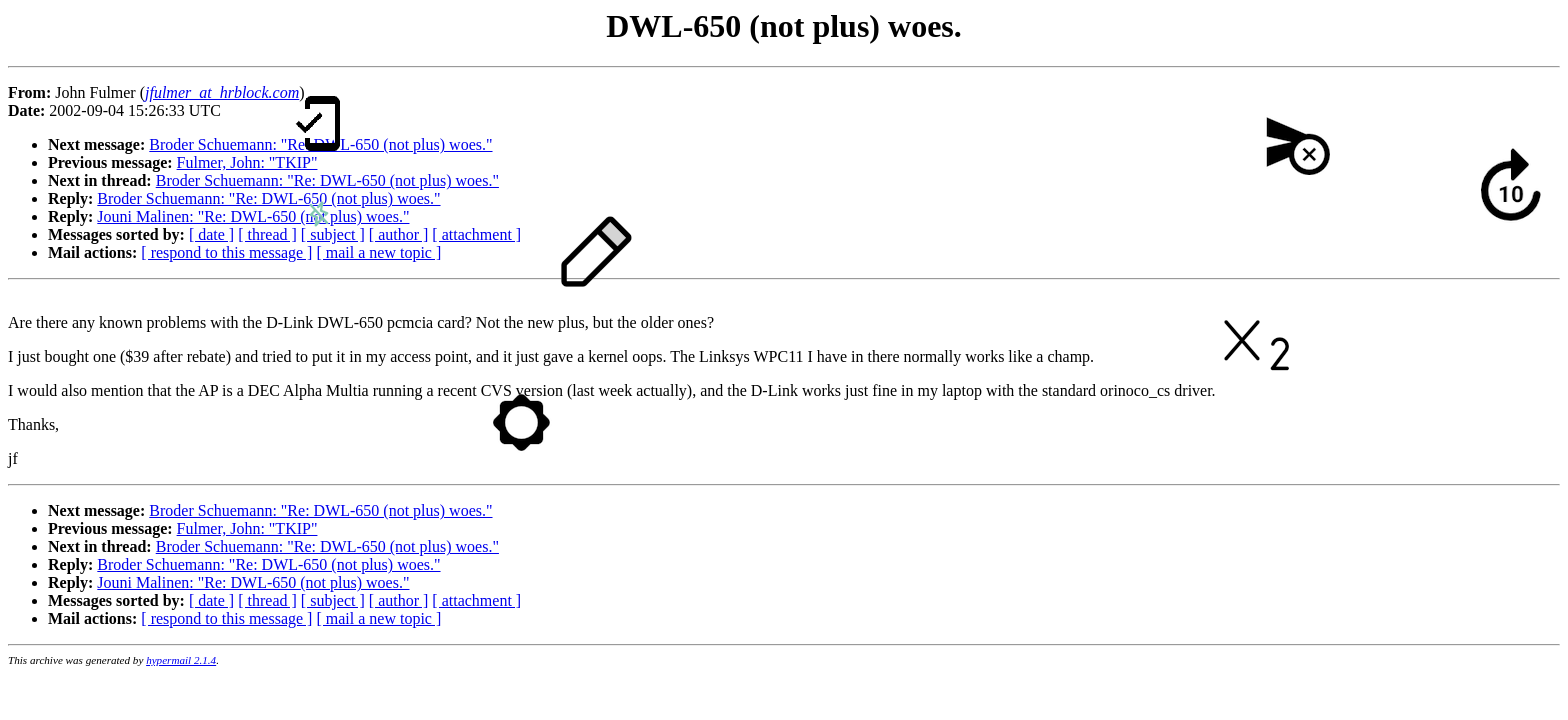 This screenshot has height=720, width=1568. Describe the element at coordinates (317, 123) in the screenshot. I see `indicates mobile-friendly or responsive design` at that location.